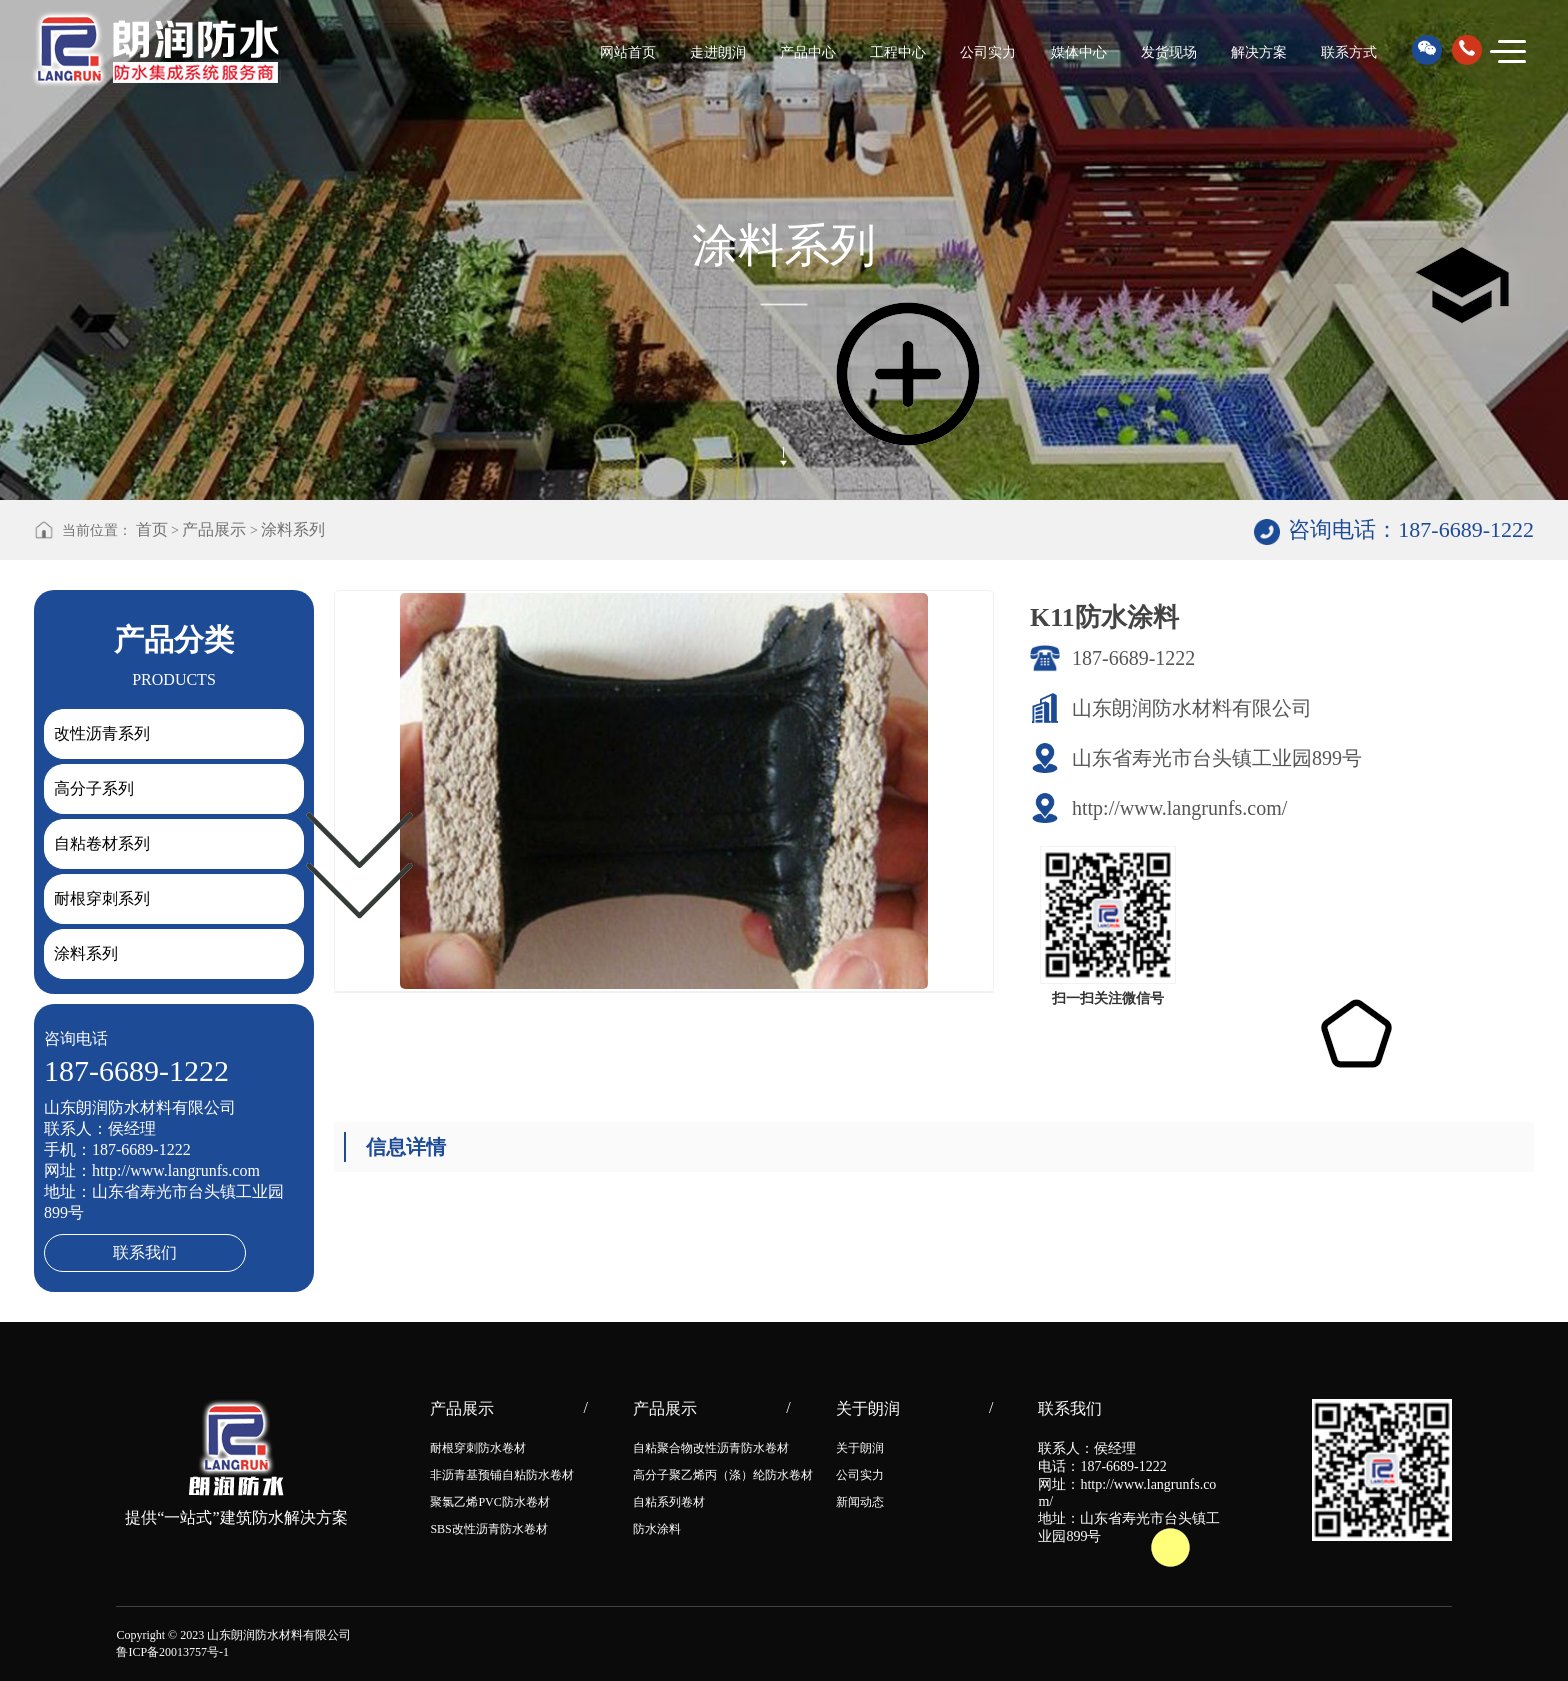 This screenshot has height=1681, width=1568. I want to click on access education or school-related content, so click(1462, 285).